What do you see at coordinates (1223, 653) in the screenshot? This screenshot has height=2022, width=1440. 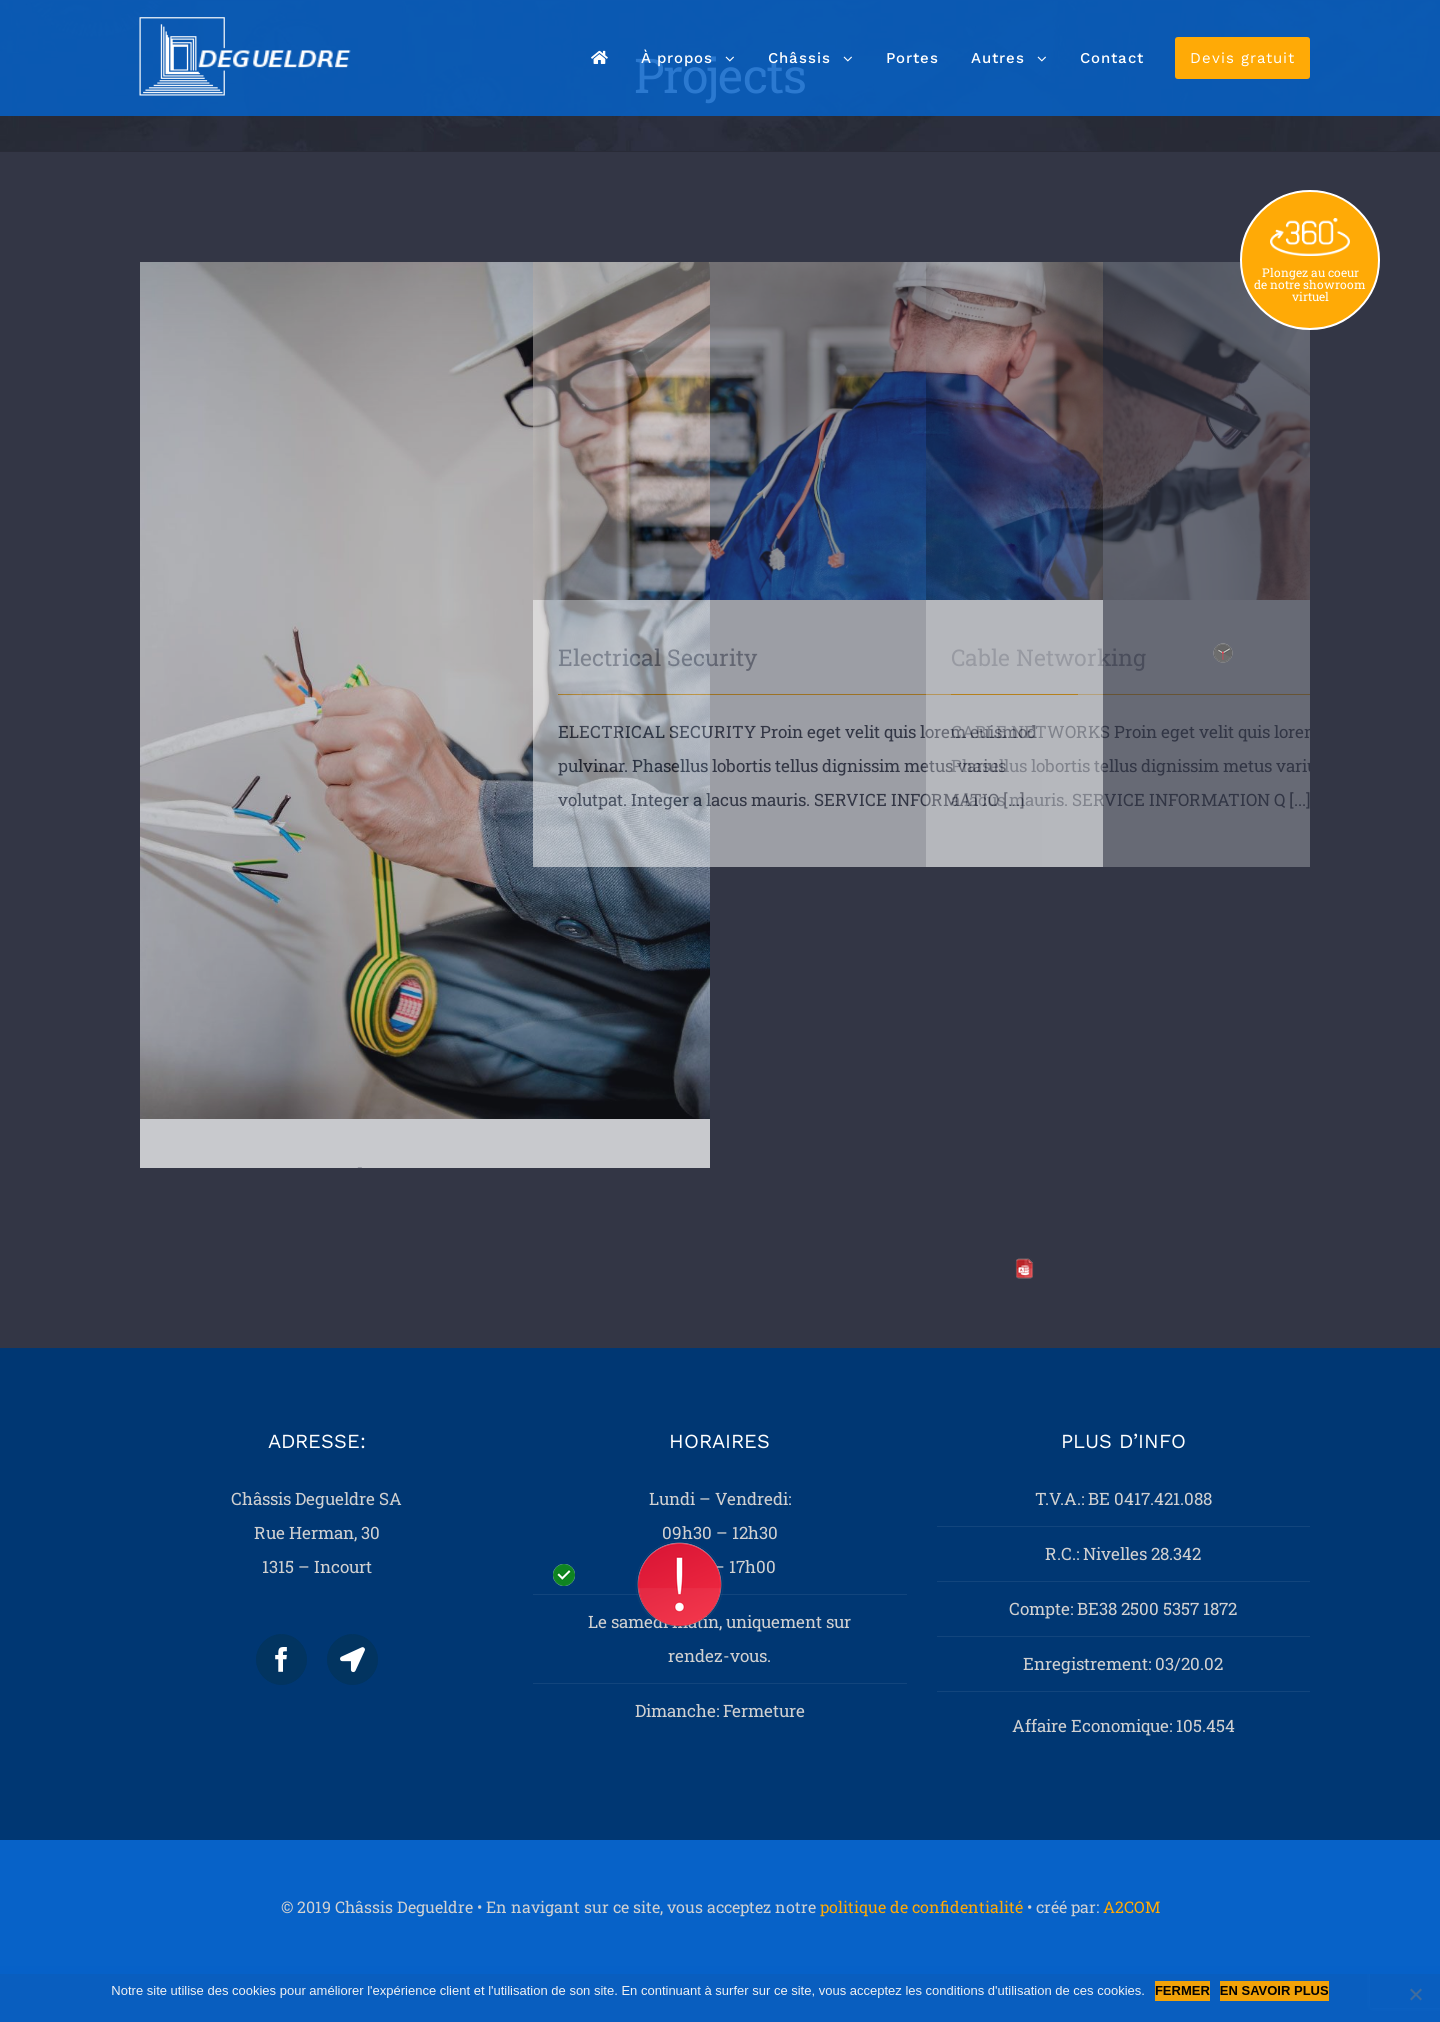 I see `open the clocks application` at bounding box center [1223, 653].